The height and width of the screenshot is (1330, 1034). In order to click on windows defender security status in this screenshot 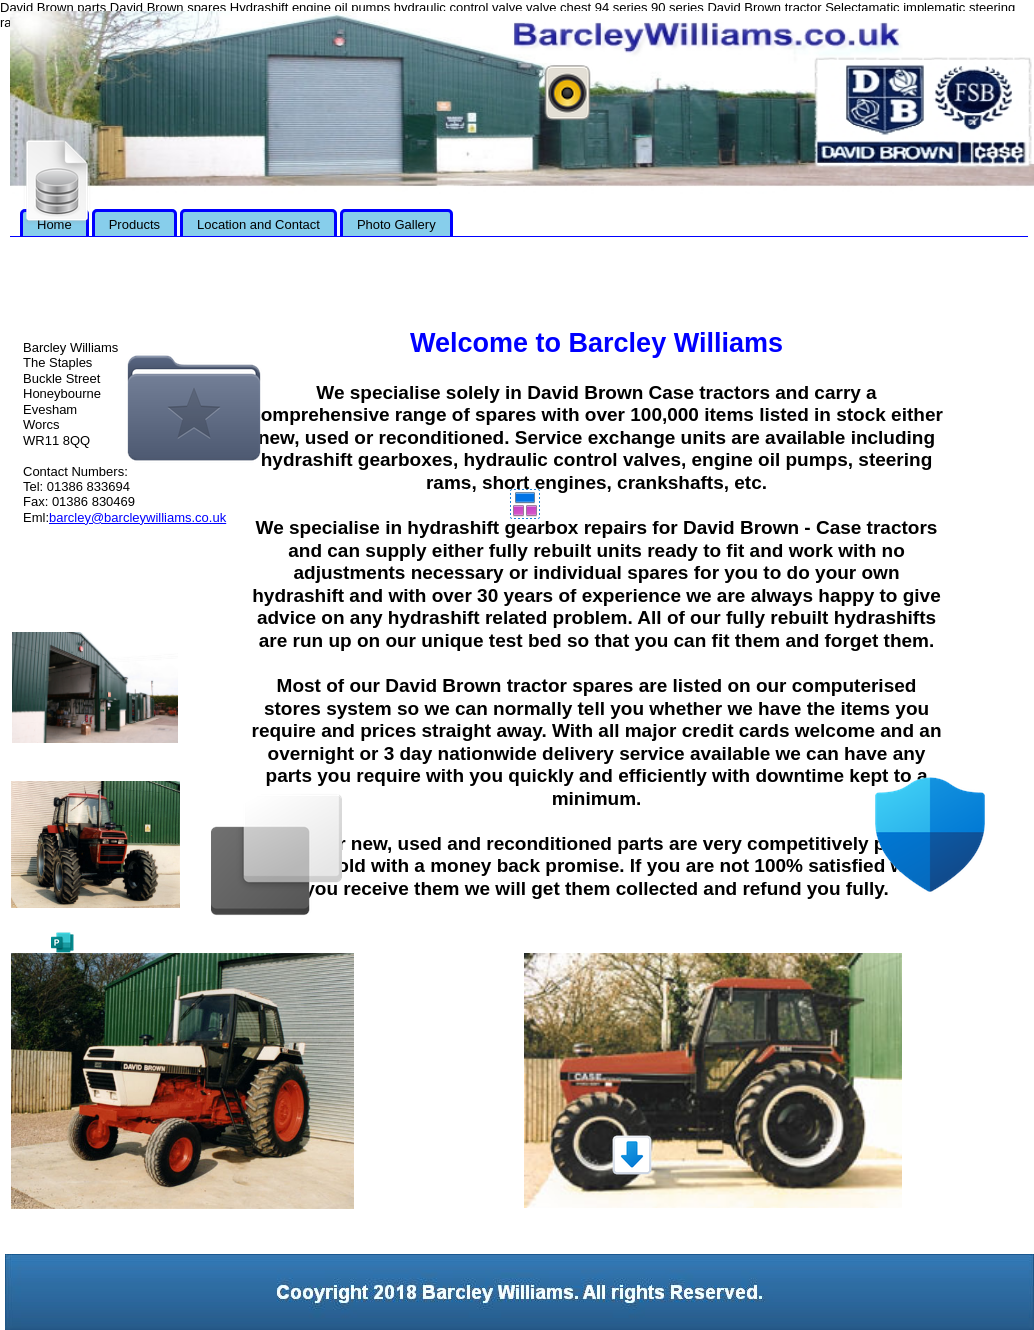, I will do `click(930, 835)`.